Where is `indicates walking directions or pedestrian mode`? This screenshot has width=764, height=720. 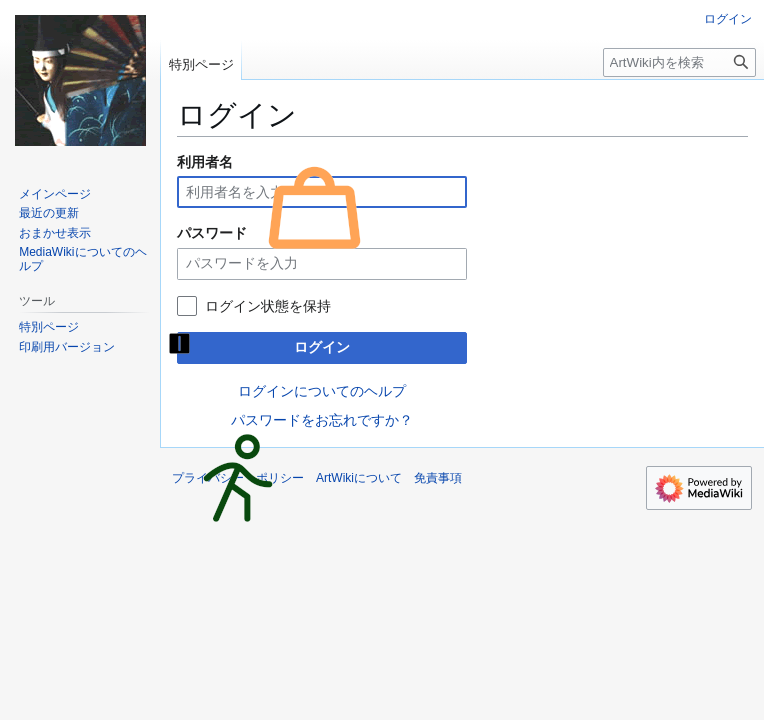 indicates walking directions or pedestrian mode is located at coordinates (238, 478).